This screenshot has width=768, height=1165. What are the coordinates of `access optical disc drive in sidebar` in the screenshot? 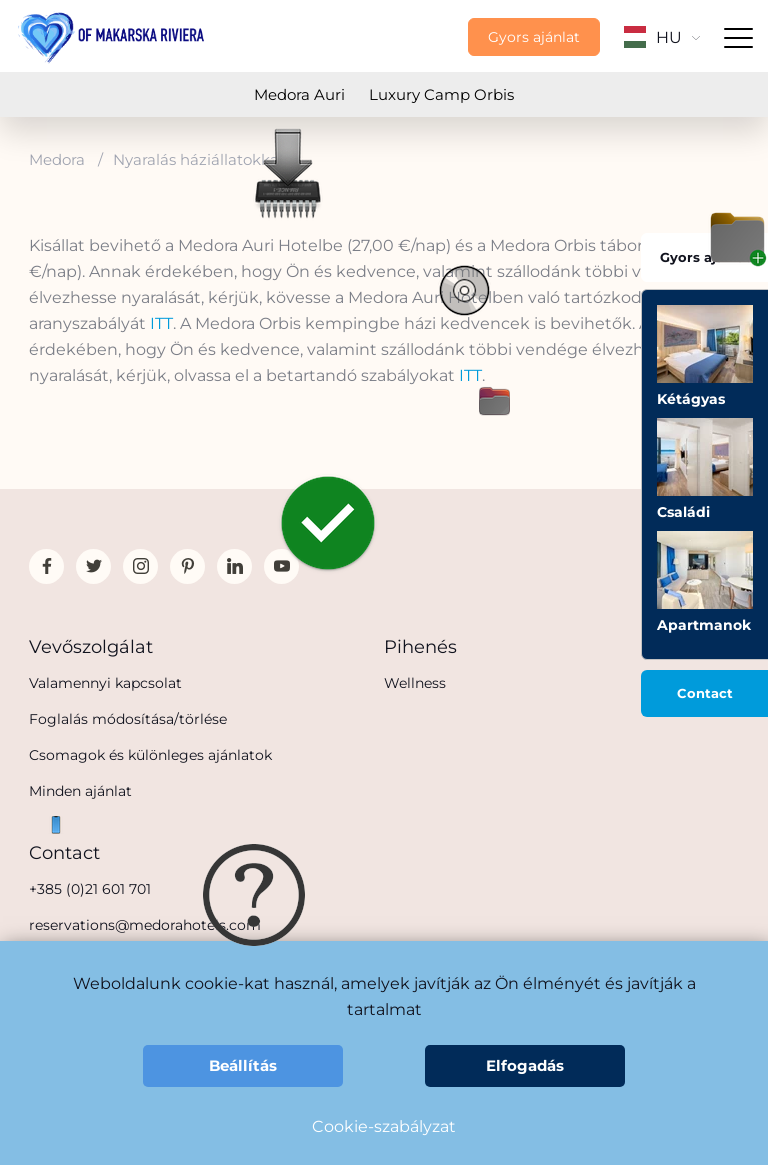 It's located at (464, 290).